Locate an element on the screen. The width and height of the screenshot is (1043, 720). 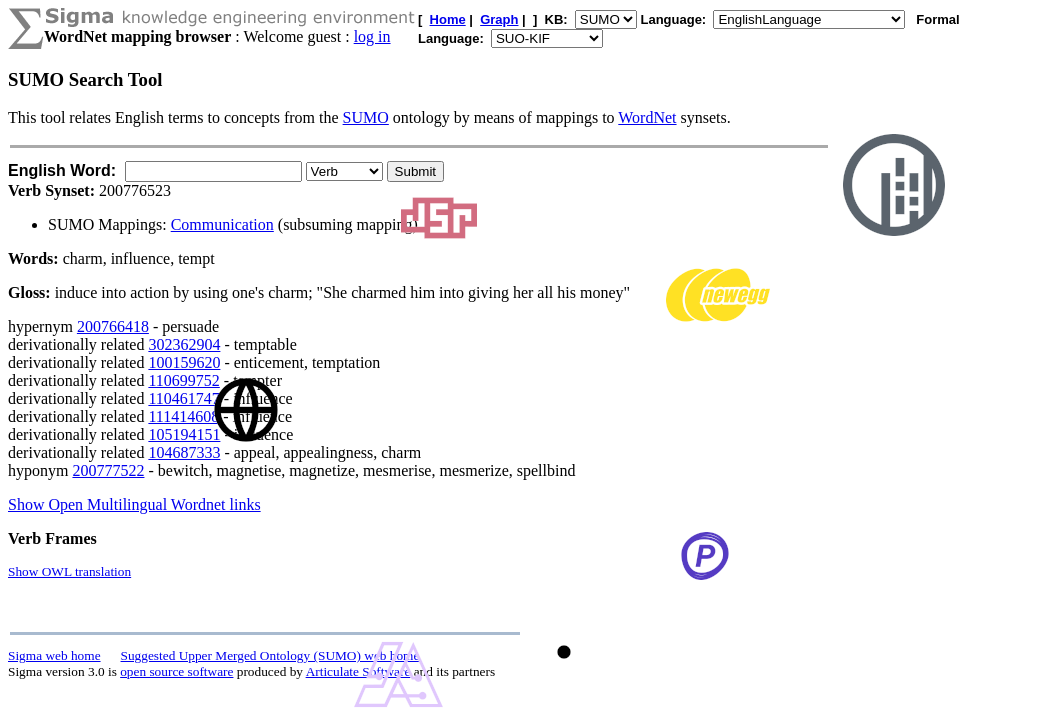
jsr (javascript registry) logo is located at coordinates (439, 218).